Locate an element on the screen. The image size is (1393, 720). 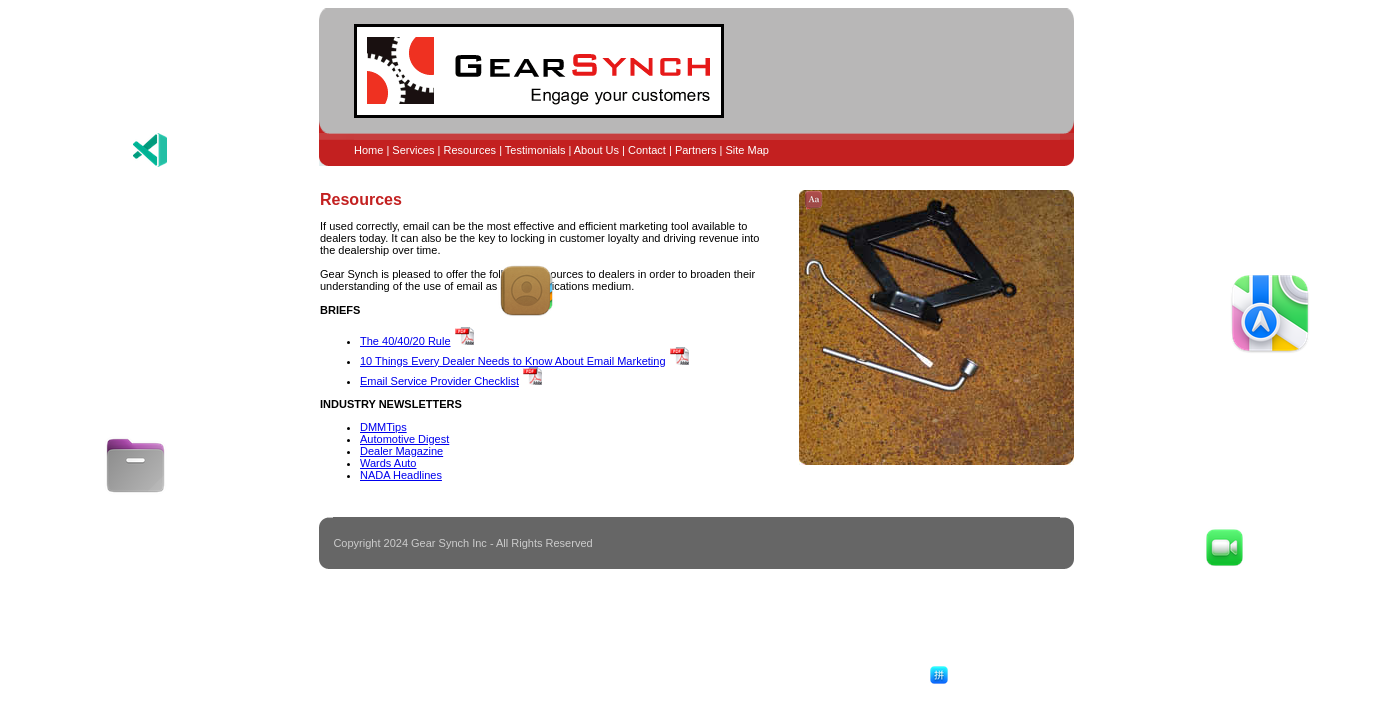
open the dictionary app is located at coordinates (813, 199).